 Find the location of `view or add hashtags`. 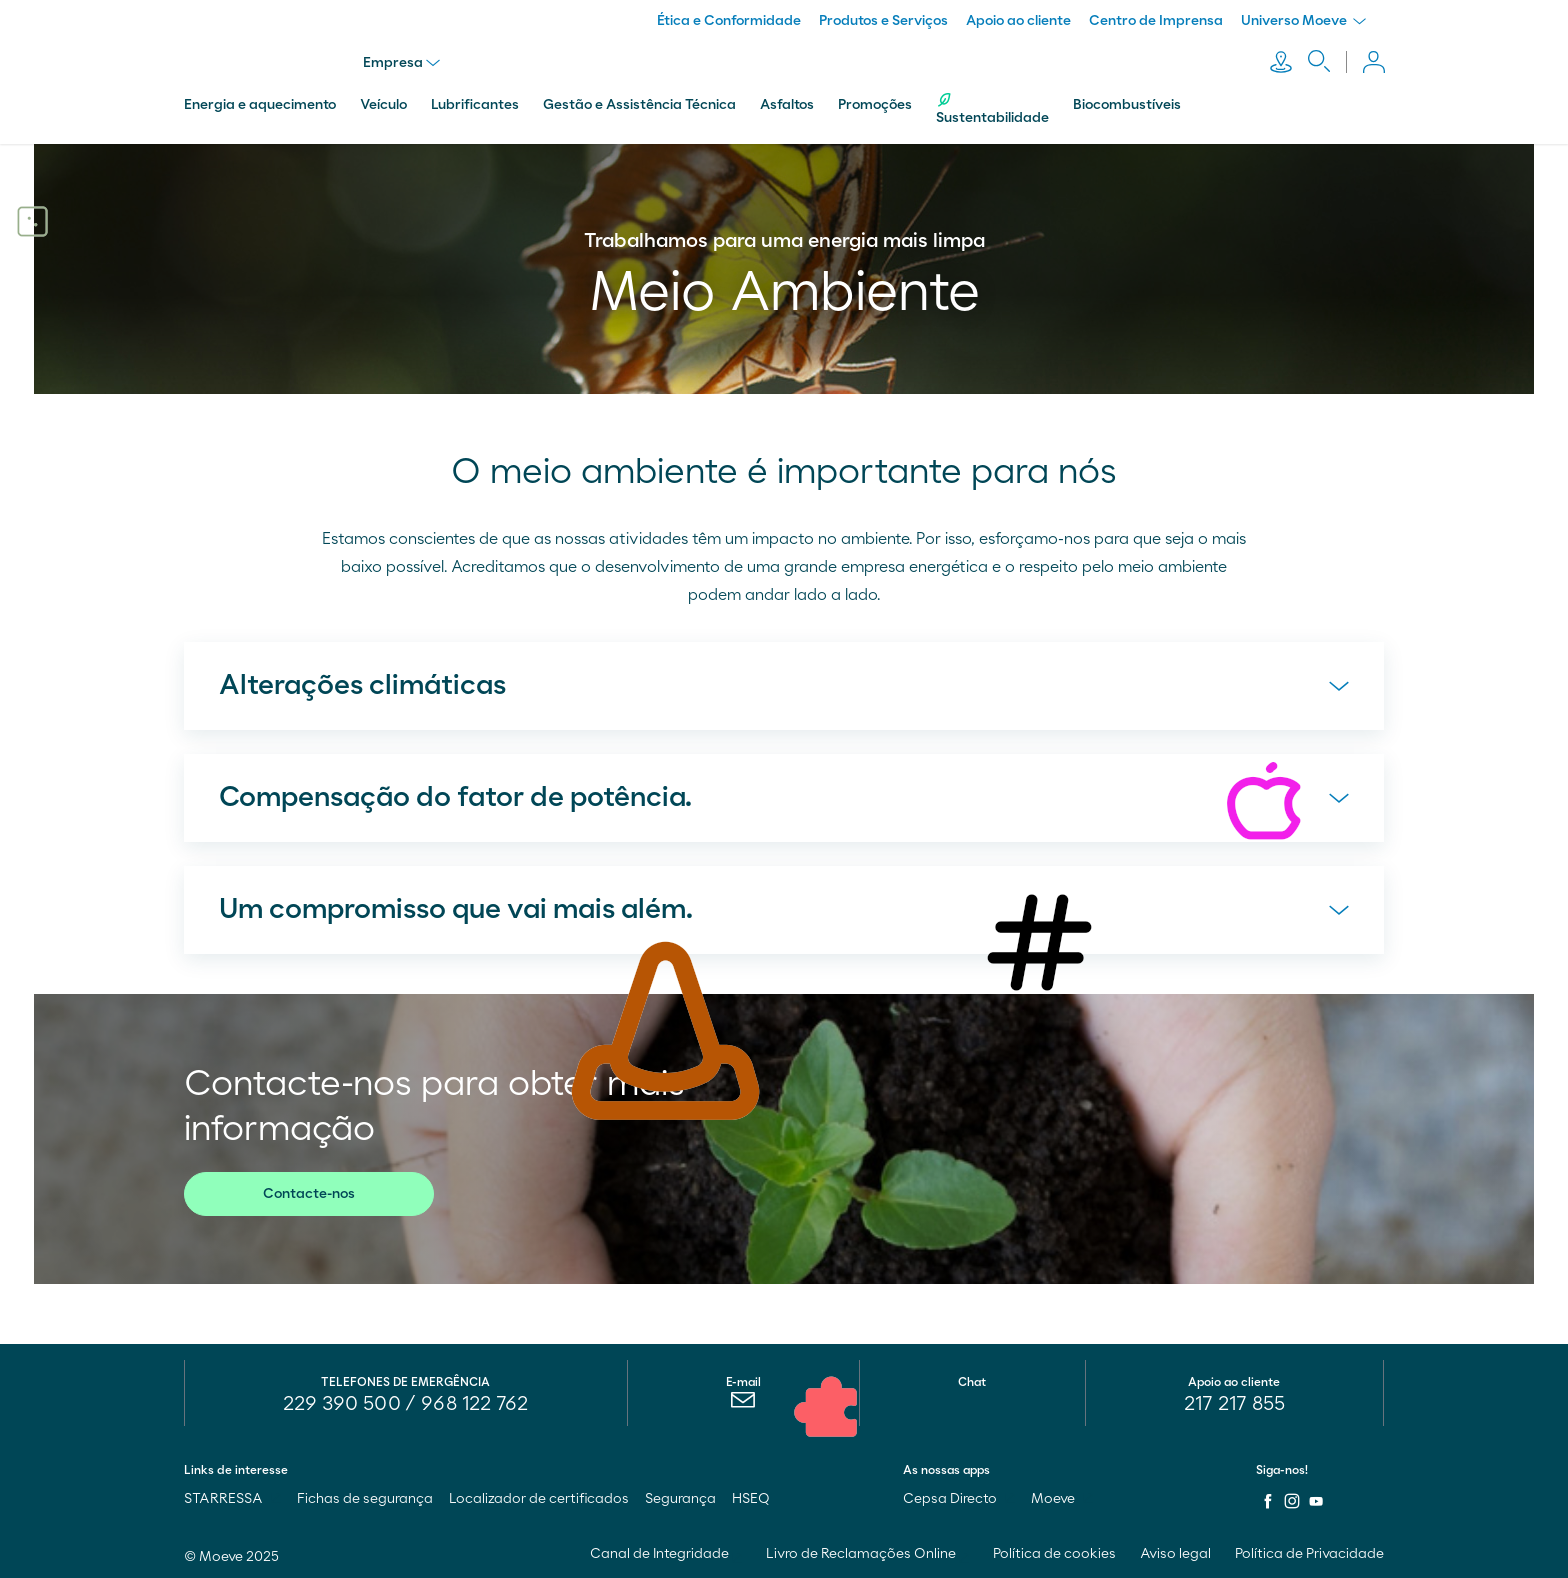

view or add hashtags is located at coordinates (1039, 942).